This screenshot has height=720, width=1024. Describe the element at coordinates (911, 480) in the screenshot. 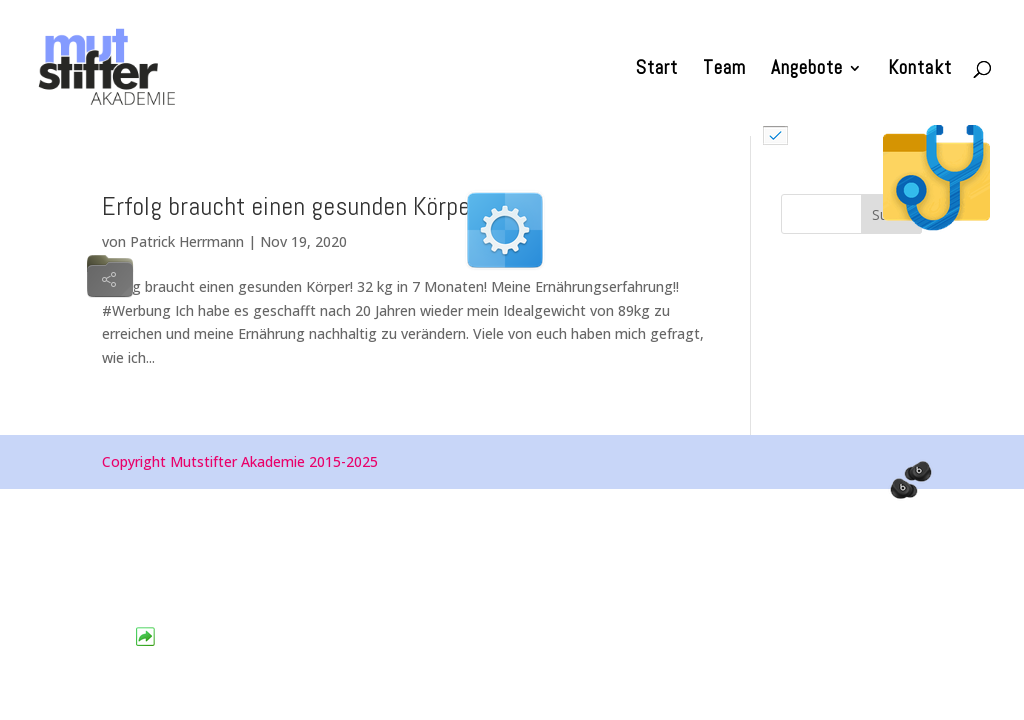

I see `beats wireless earbuds device icon` at that location.